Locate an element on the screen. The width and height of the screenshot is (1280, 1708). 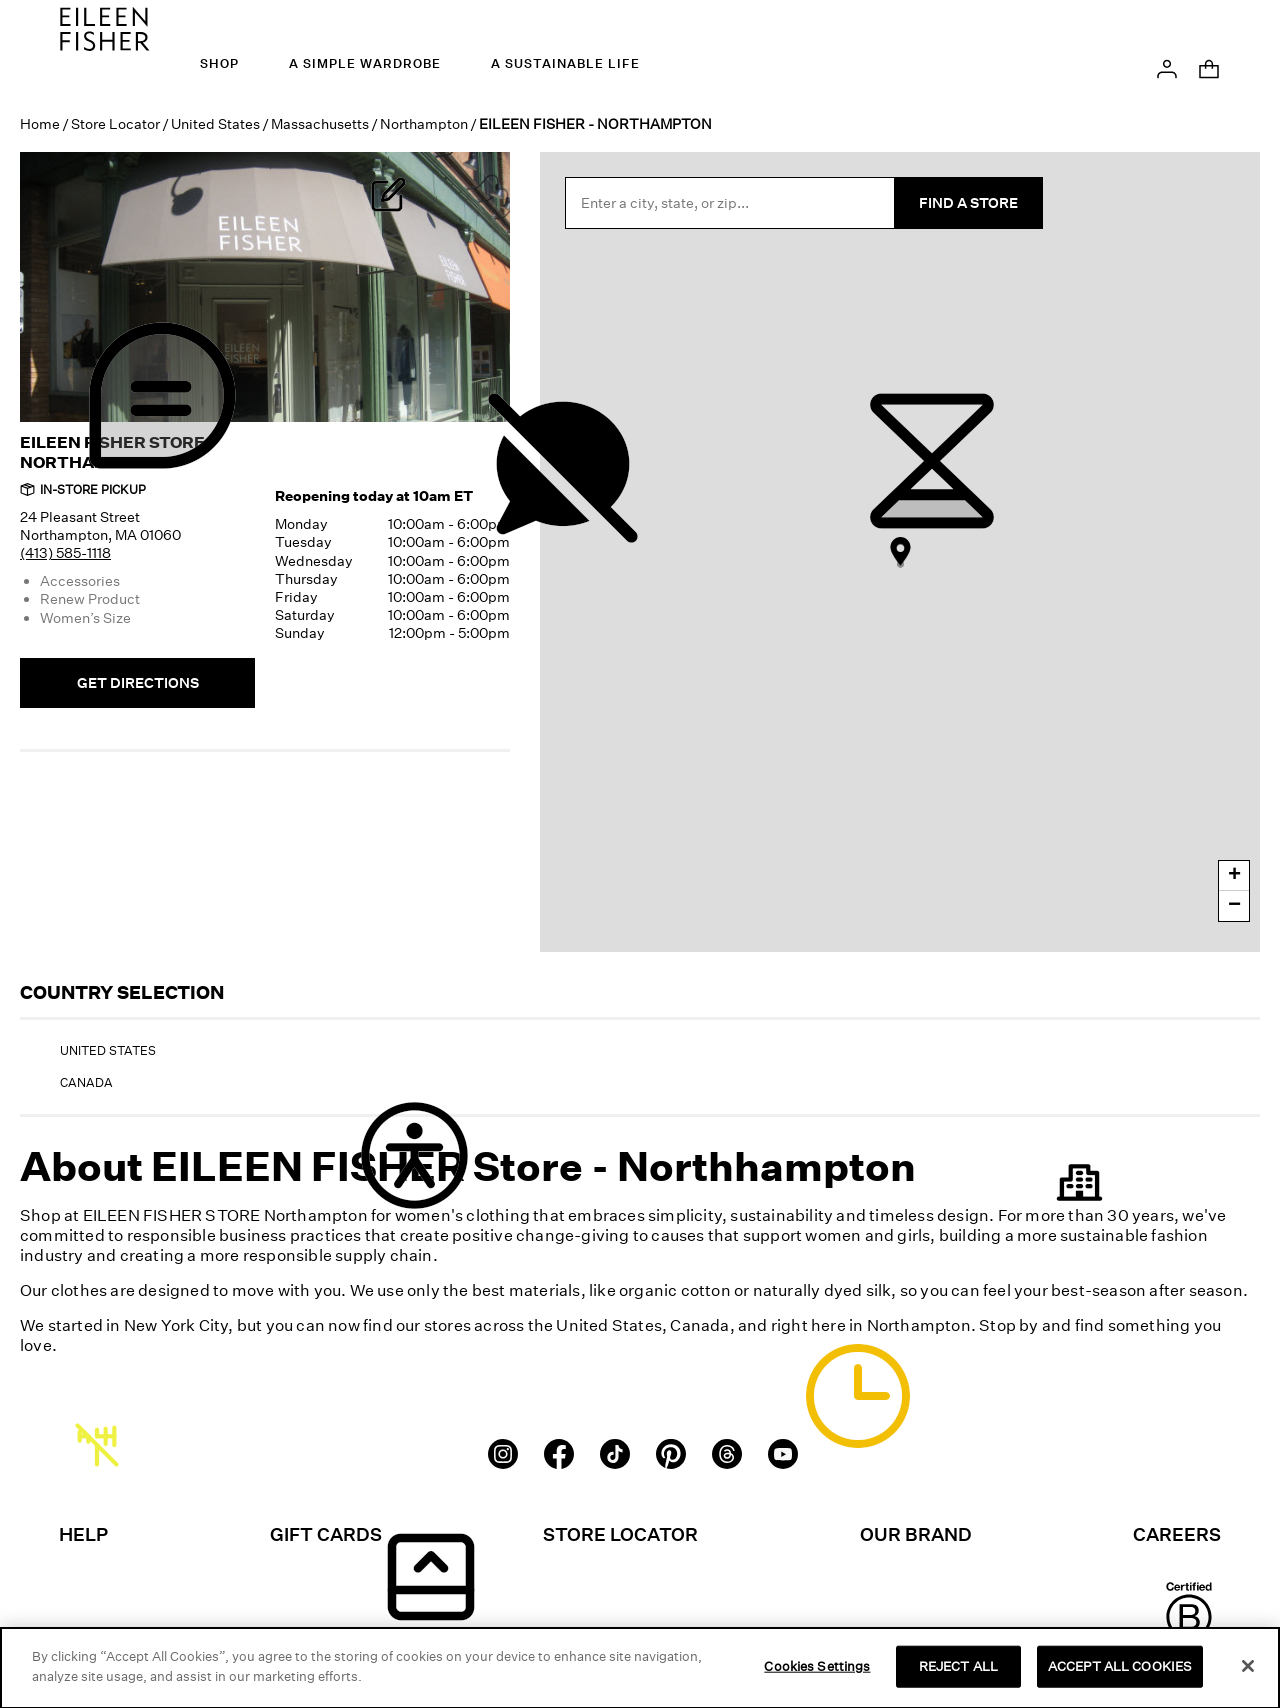
indicates no signal or connection unavailable is located at coordinates (97, 1445).